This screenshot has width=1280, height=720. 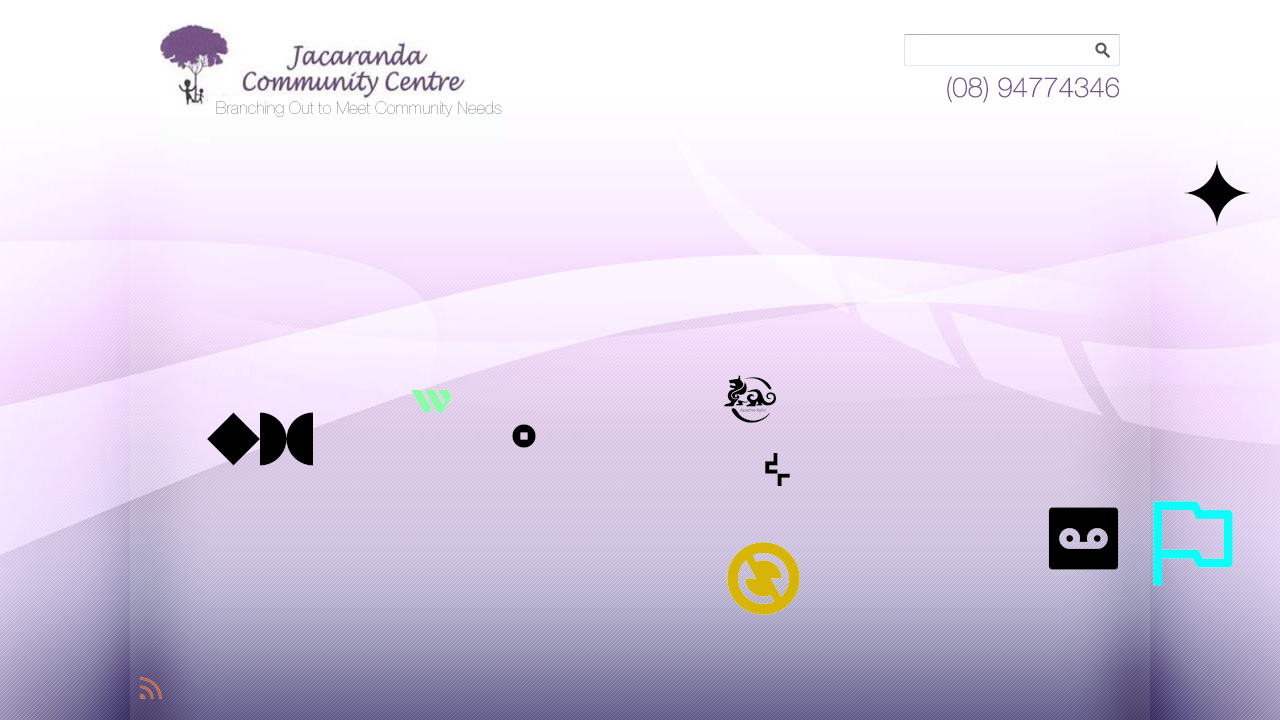 I want to click on open Google Gemini AI assistant, so click(x=1217, y=193).